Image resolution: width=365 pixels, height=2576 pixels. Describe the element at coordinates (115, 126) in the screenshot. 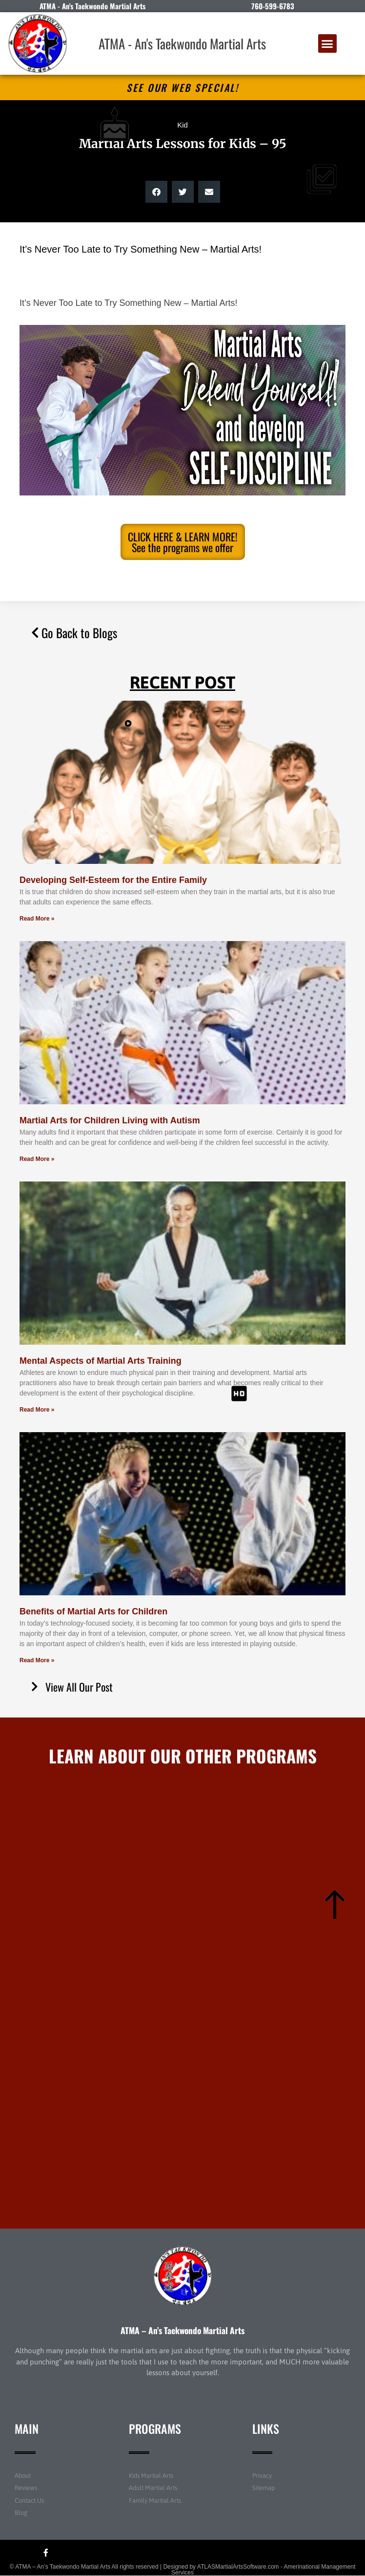

I see `view birthday or celebration events` at that location.